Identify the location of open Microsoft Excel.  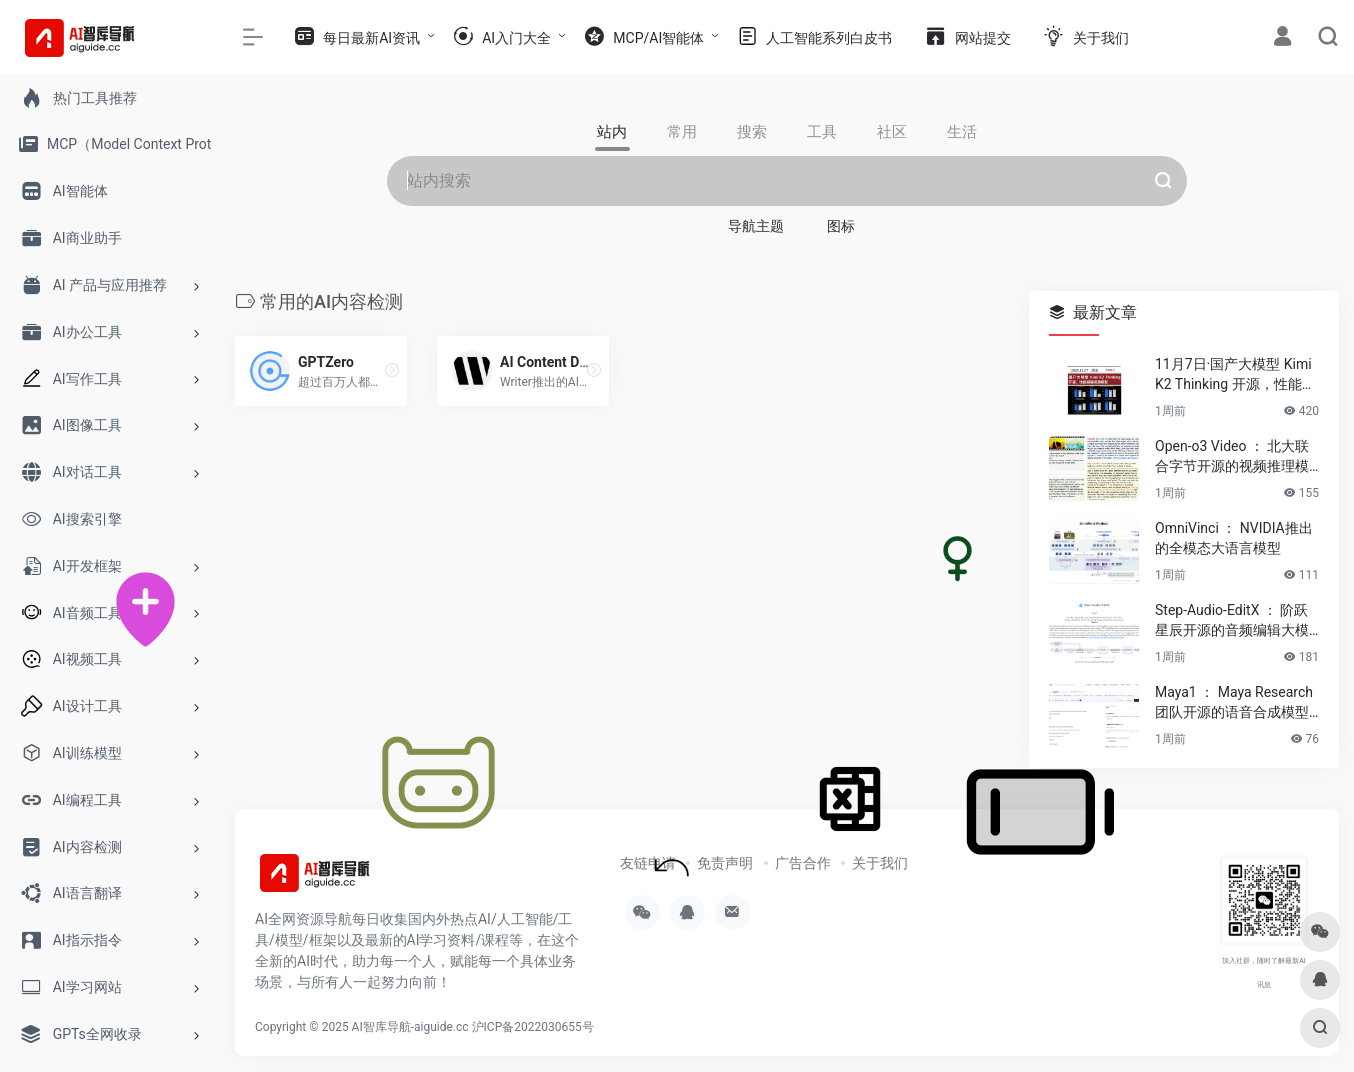
(853, 799).